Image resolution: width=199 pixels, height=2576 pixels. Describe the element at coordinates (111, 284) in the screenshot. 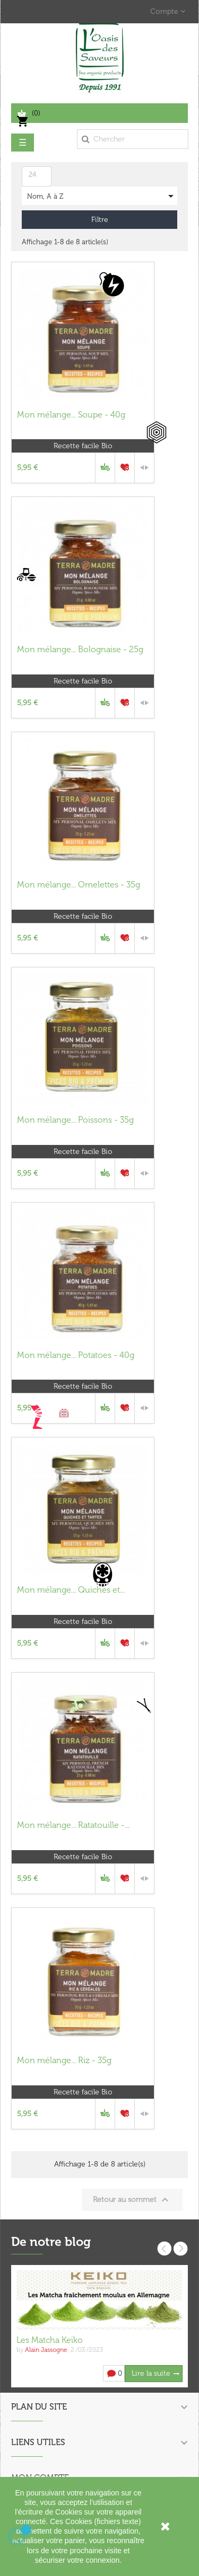

I see `activate an explosive or power attack ability` at that location.